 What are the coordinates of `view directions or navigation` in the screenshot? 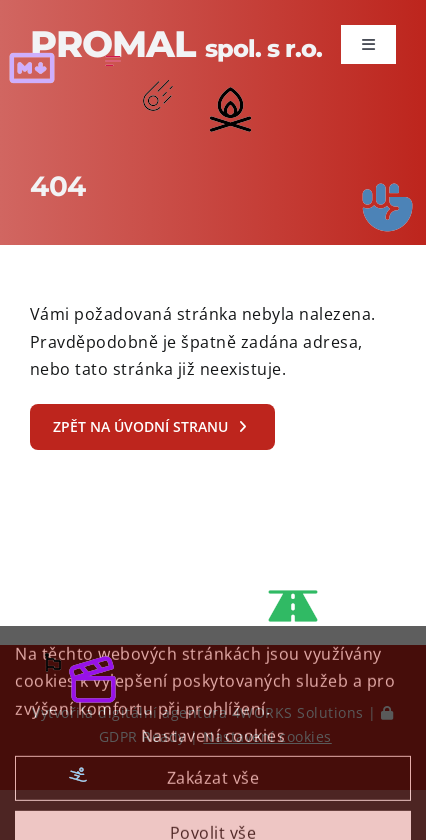 It's located at (293, 606).